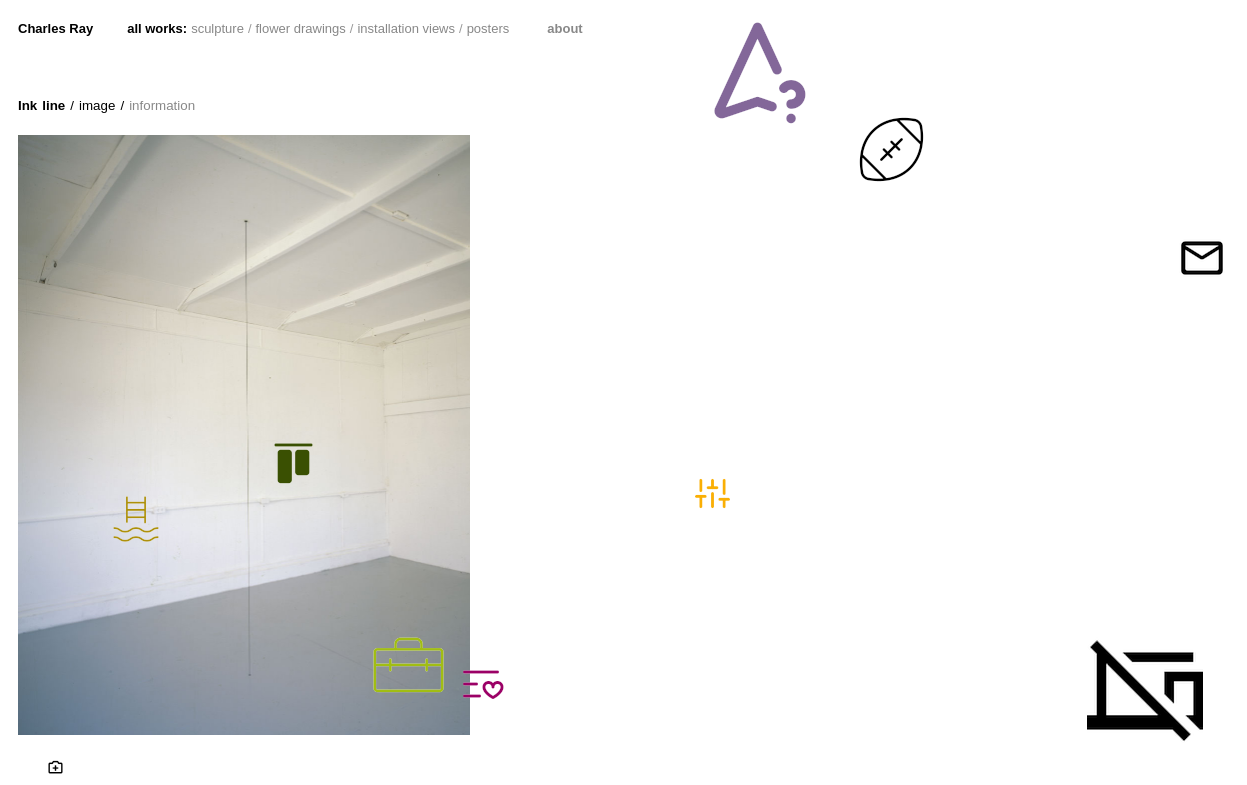 This screenshot has width=1247, height=785. What do you see at coordinates (891, 149) in the screenshot?
I see `access sports scores and updates` at bounding box center [891, 149].